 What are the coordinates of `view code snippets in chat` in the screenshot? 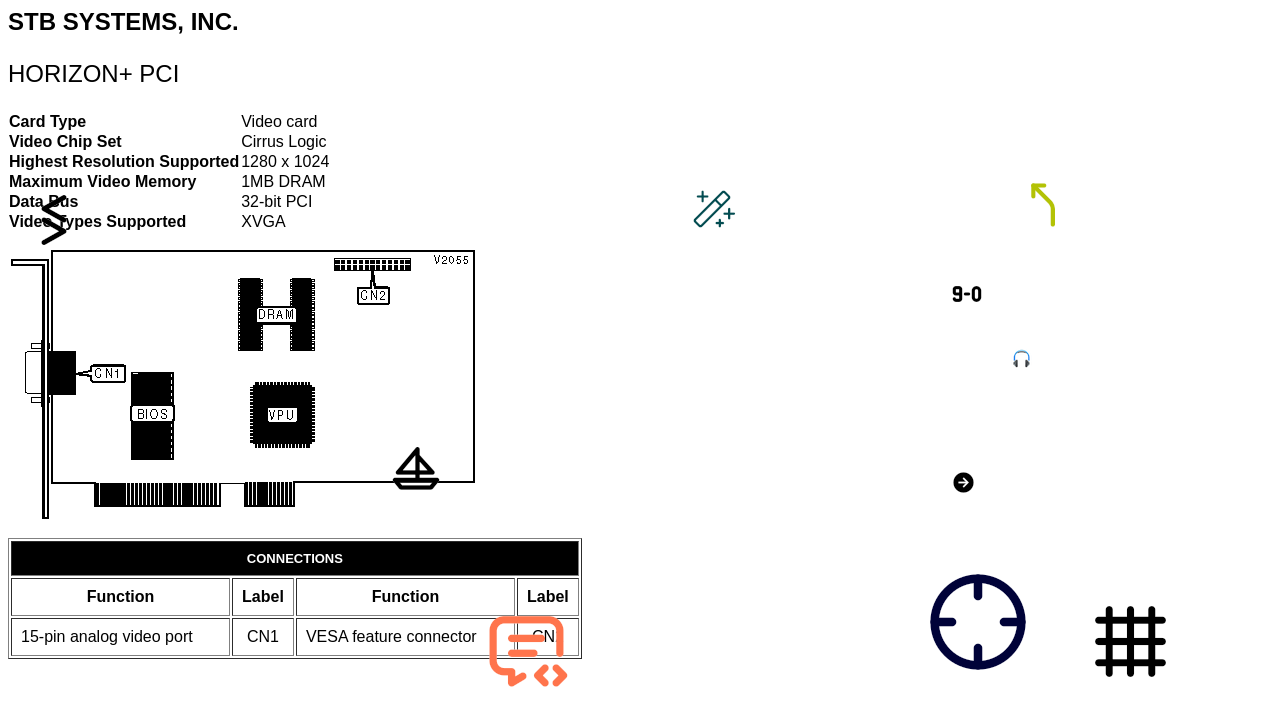 It's located at (526, 649).